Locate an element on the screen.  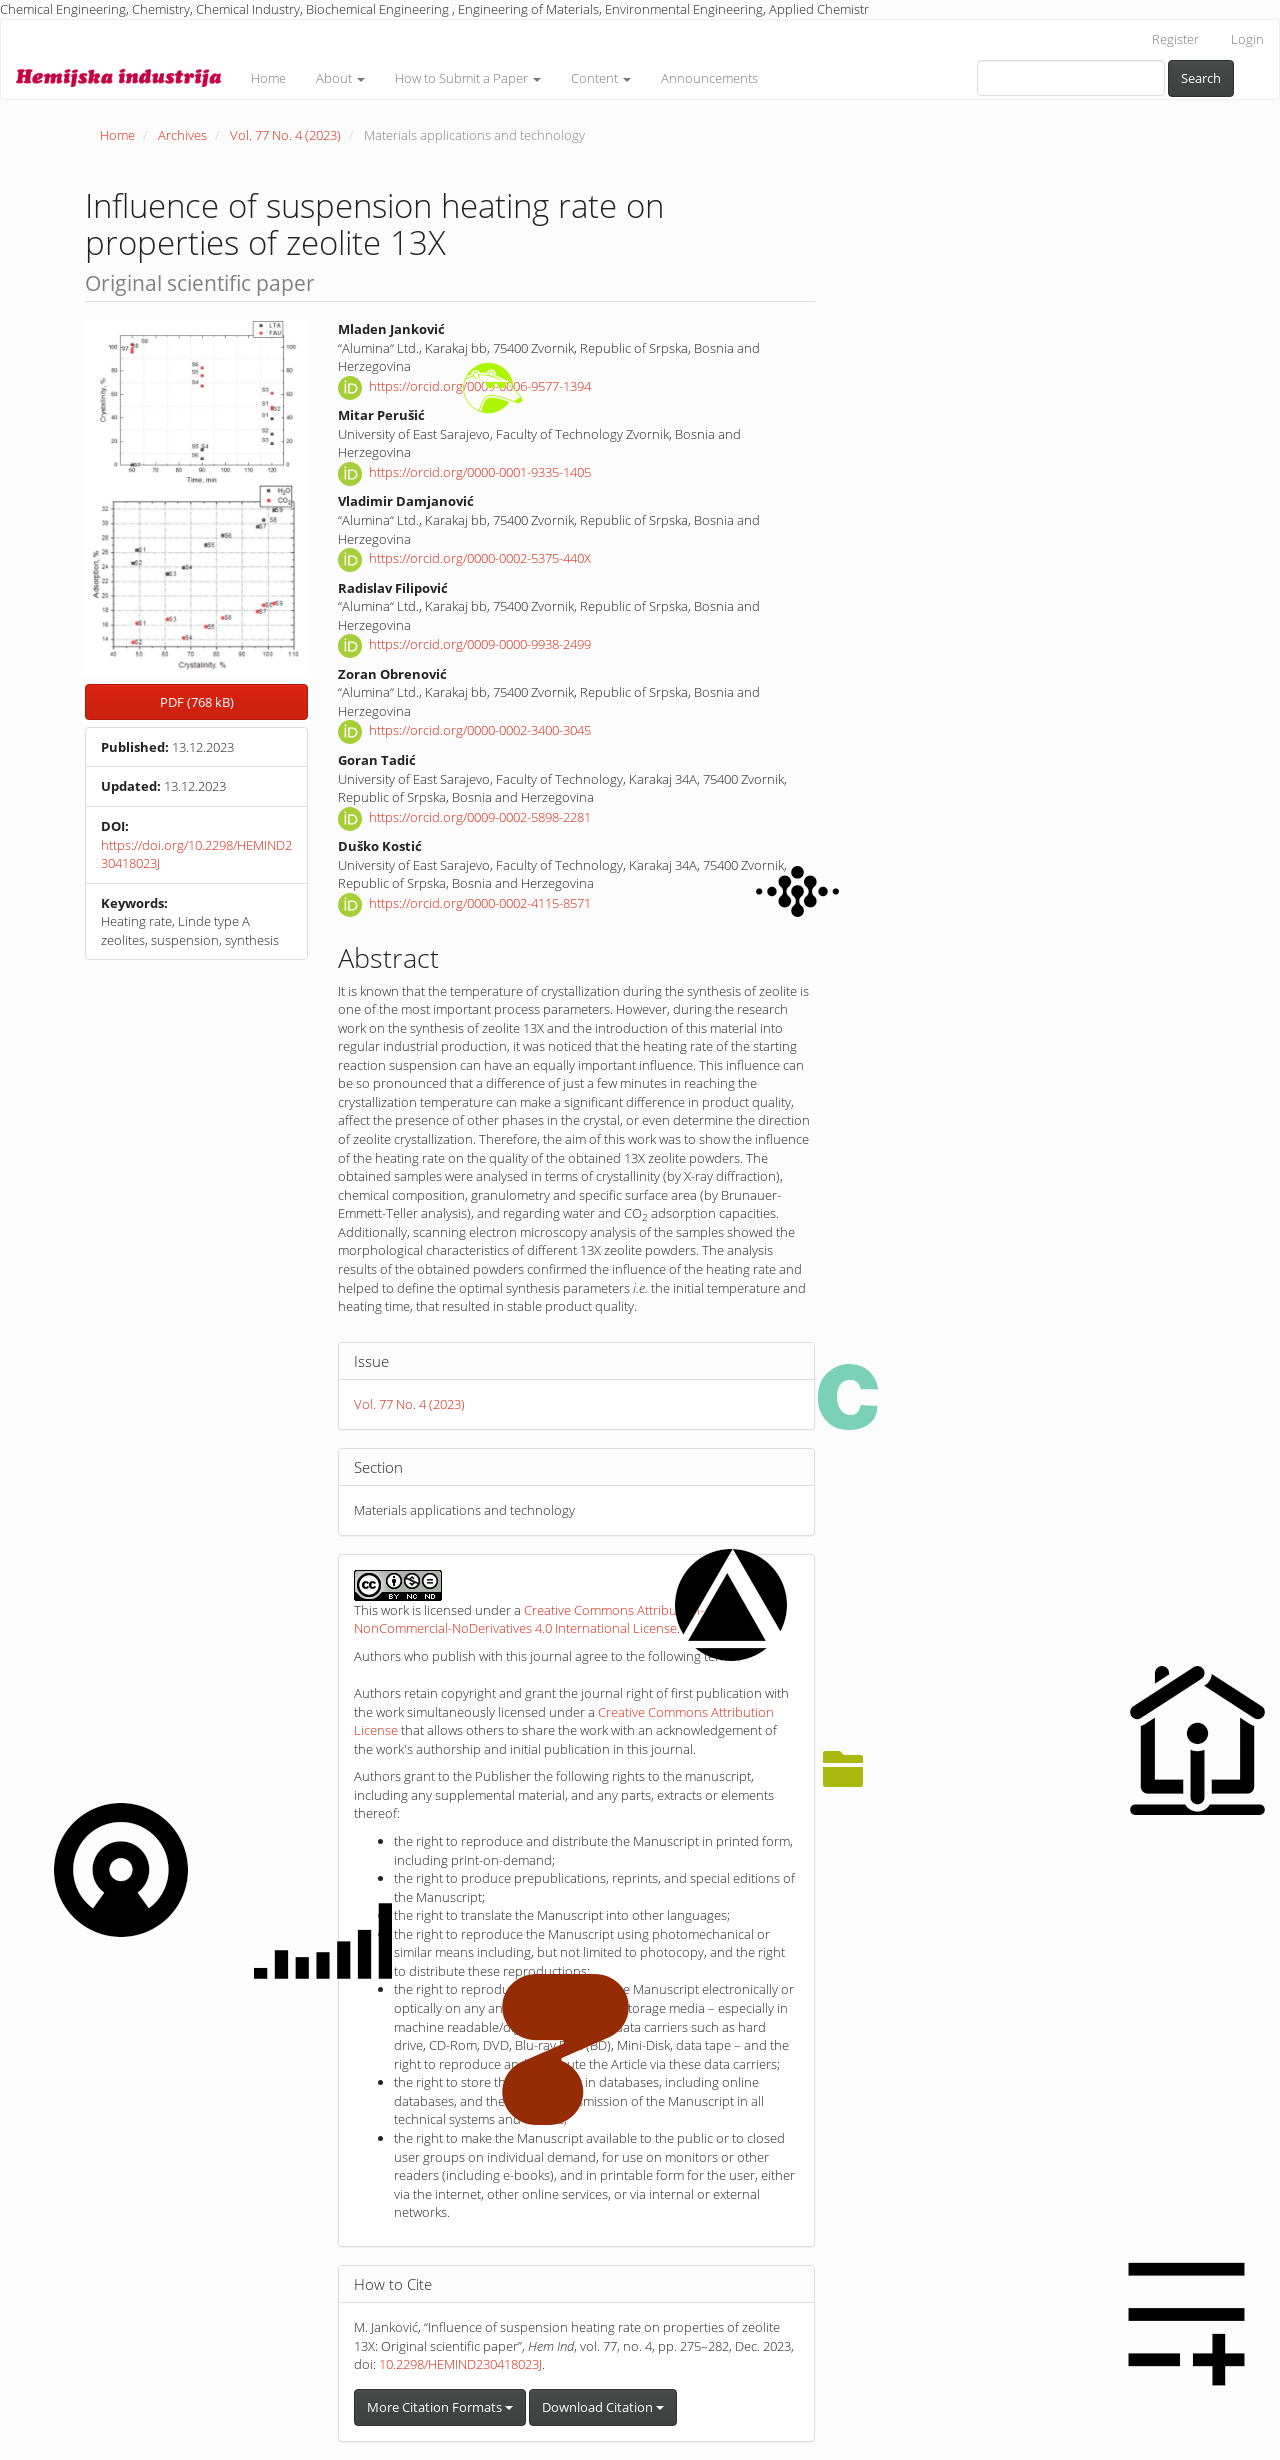
interact.js library logo is located at coordinates (731, 1605).